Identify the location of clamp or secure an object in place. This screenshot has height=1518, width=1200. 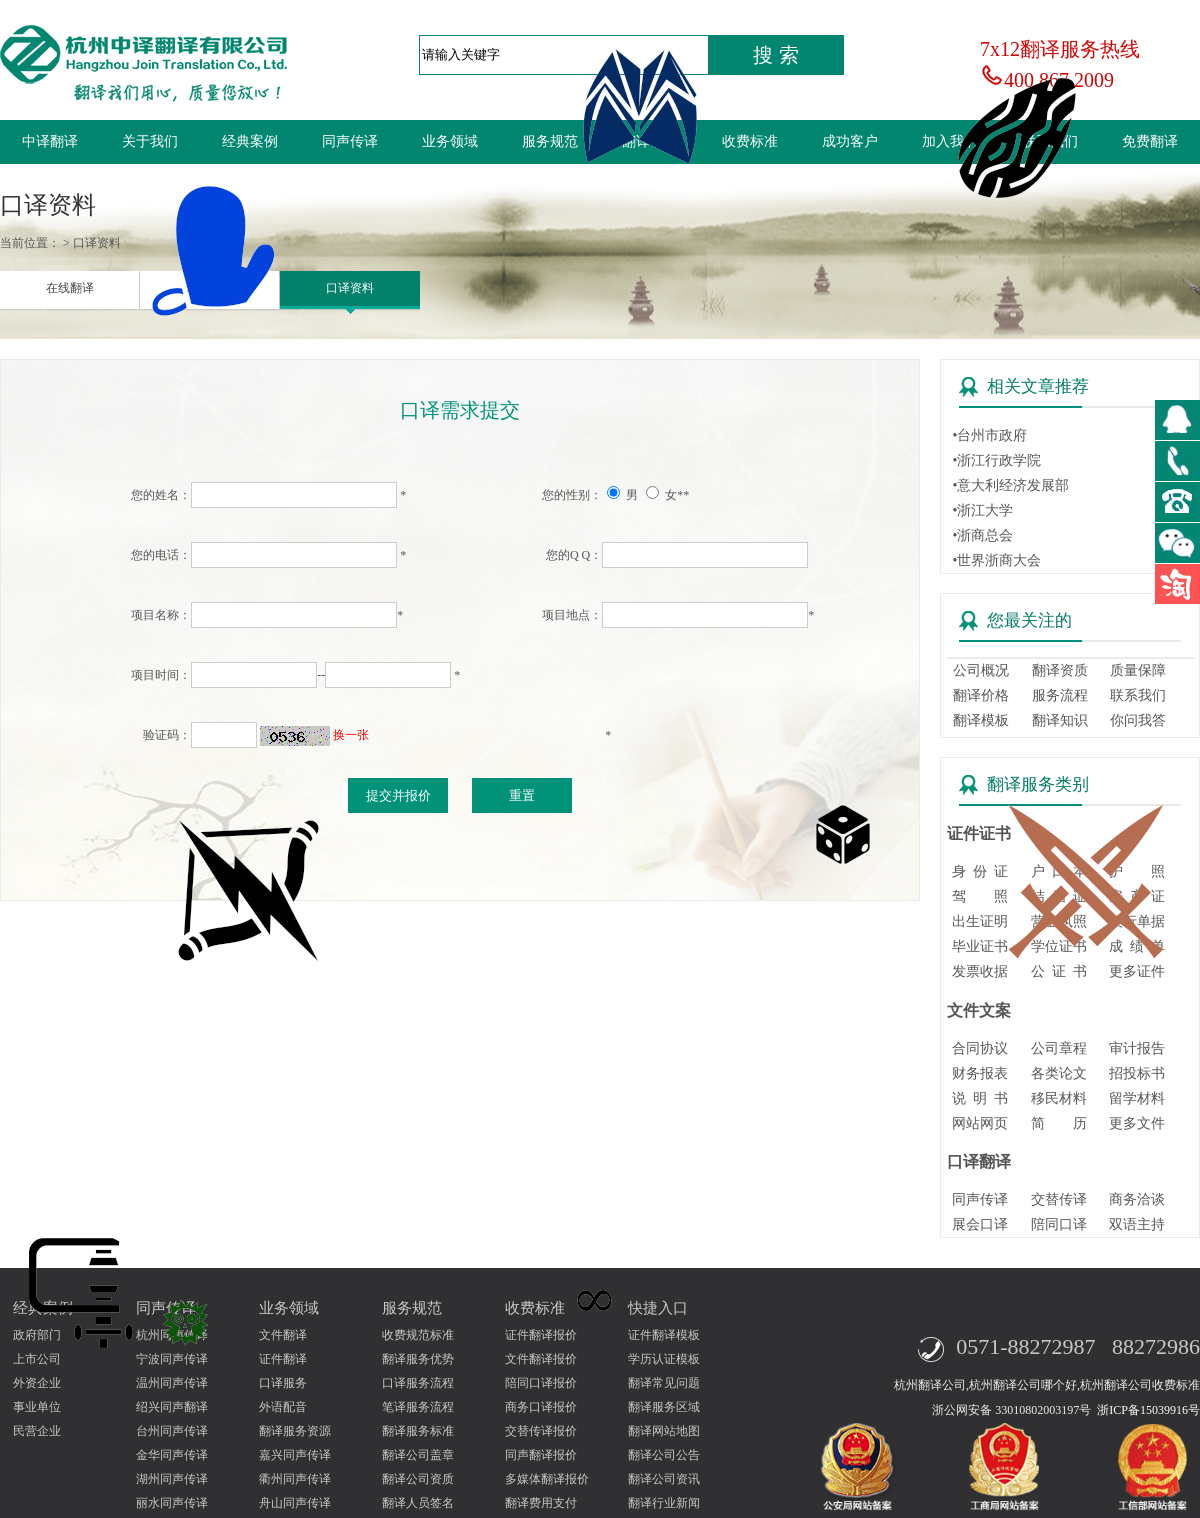
(78, 1295).